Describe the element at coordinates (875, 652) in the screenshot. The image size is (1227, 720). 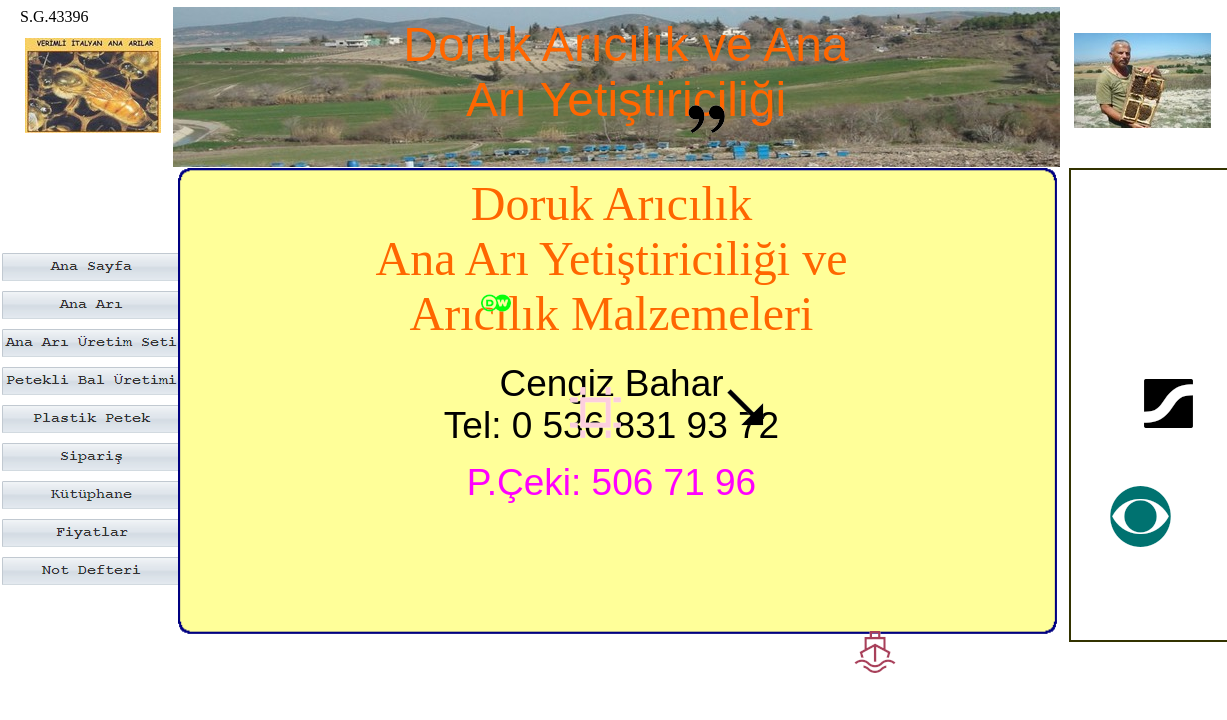
I see `ImprovMX email forwarding service logo` at that location.